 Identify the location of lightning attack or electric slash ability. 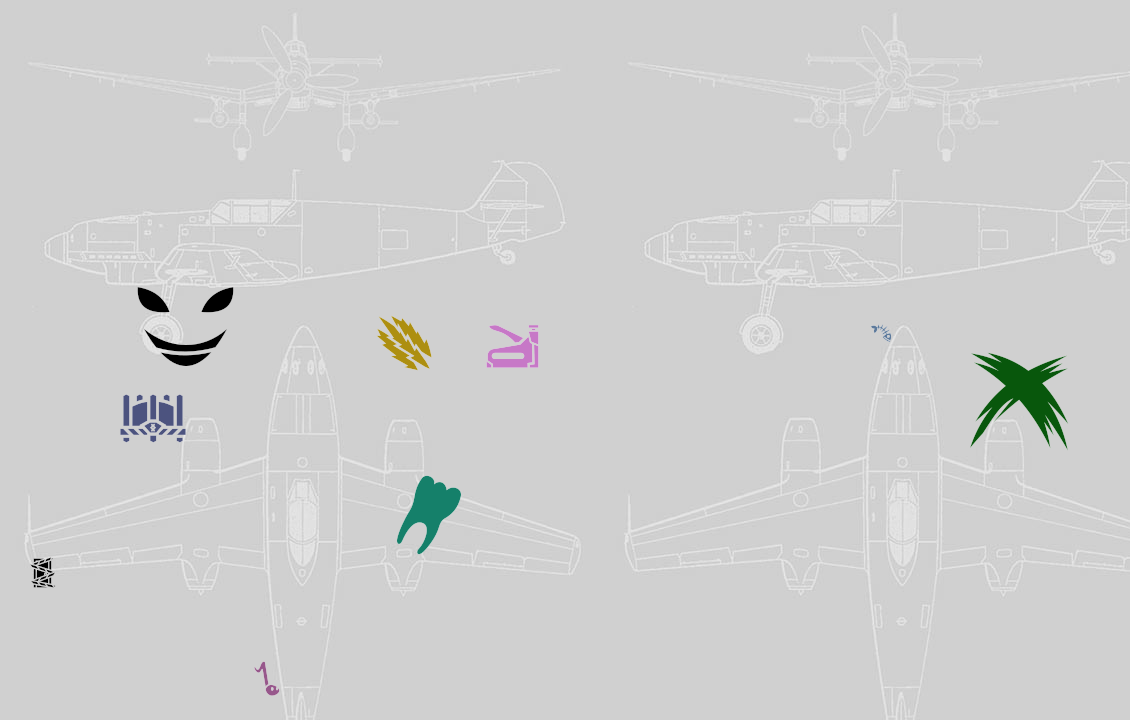
(404, 342).